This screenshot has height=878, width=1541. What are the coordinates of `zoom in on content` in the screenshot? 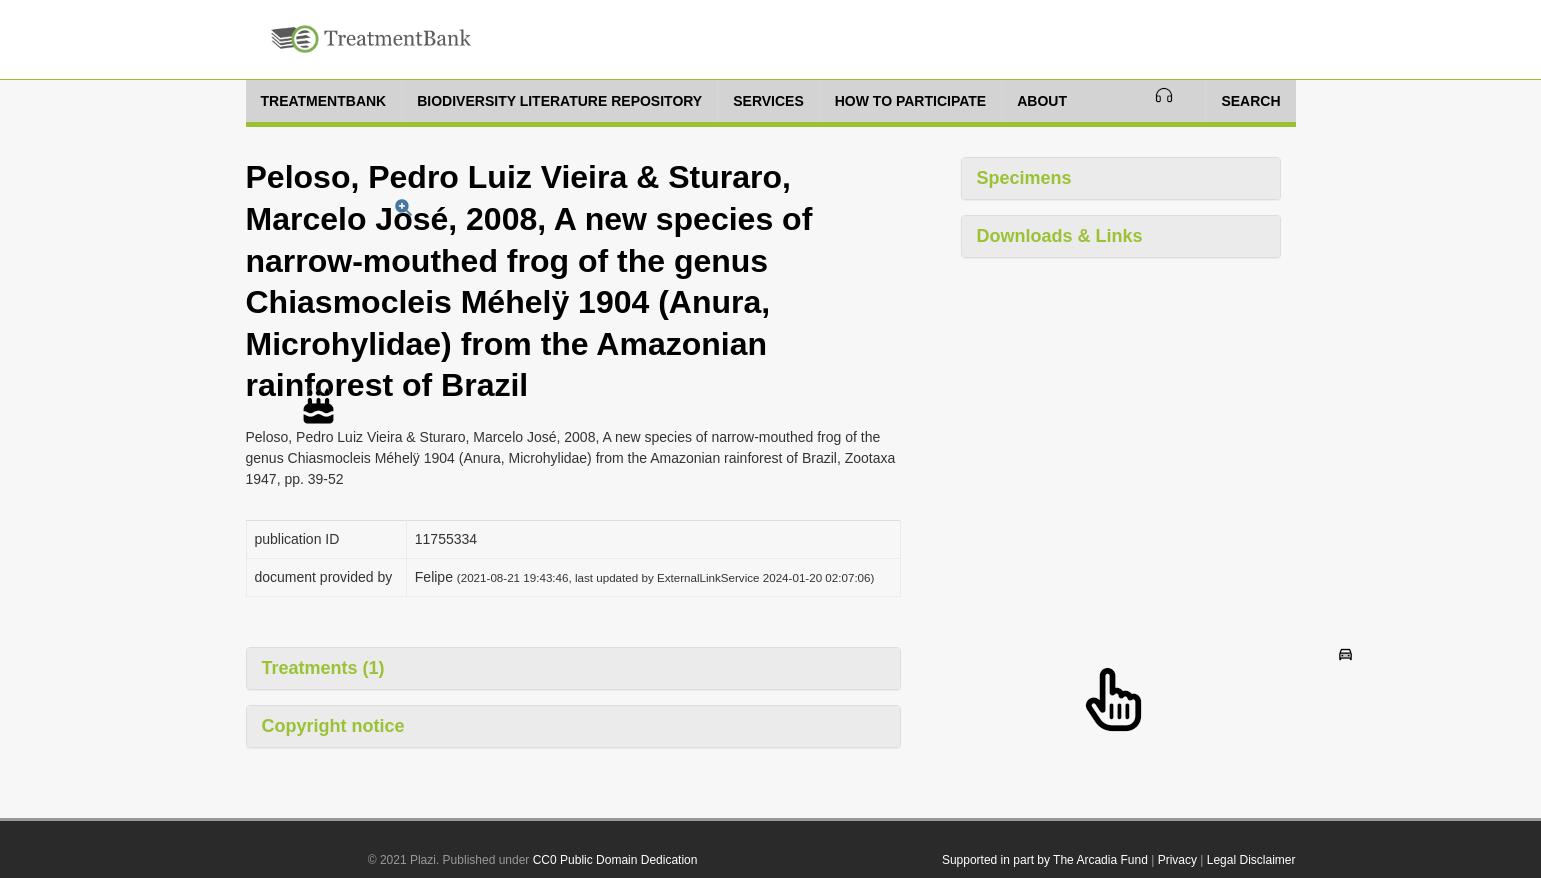 It's located at (403, 207).